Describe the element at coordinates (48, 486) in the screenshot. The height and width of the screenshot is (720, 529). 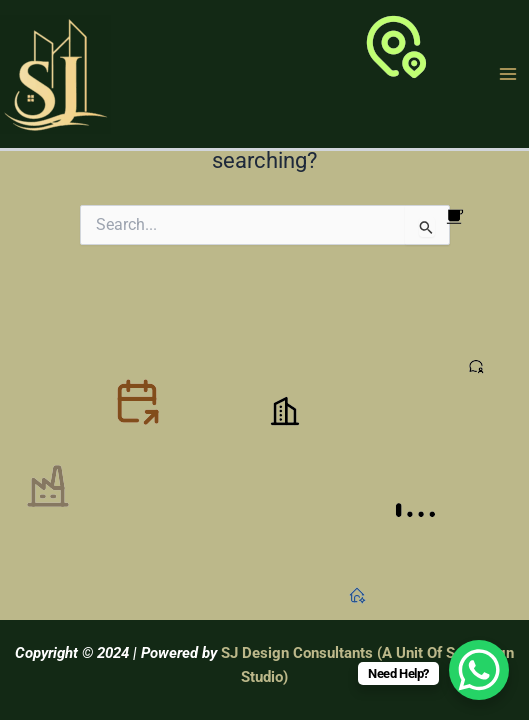
I see `access factory or manufacturing settings` at that location.